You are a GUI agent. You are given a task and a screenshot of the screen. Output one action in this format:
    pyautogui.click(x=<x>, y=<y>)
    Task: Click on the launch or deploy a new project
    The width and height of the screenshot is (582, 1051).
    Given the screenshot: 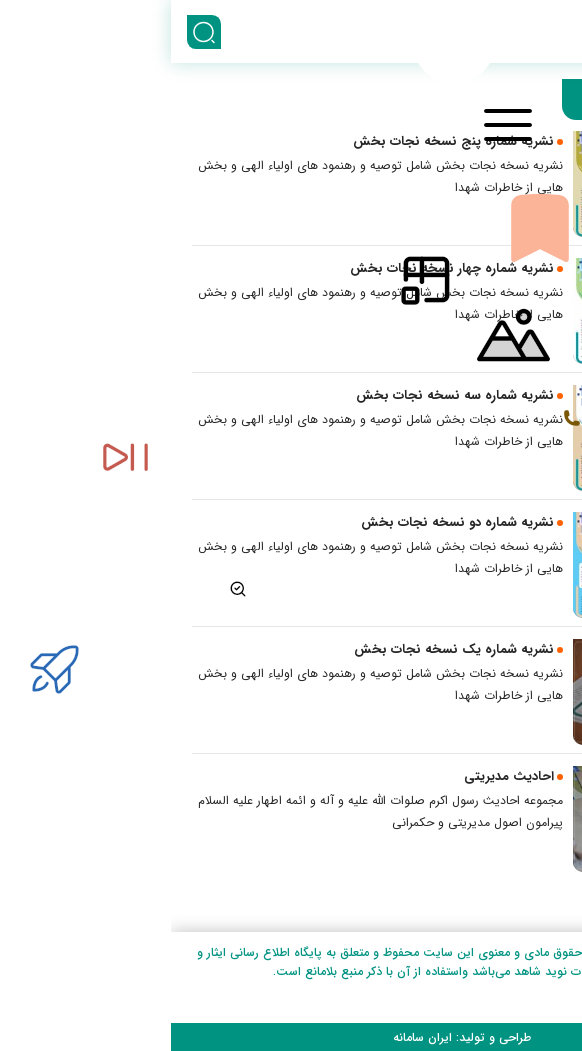 What is the action you would take?
    pyautogui.click(x=55, y=668)
    